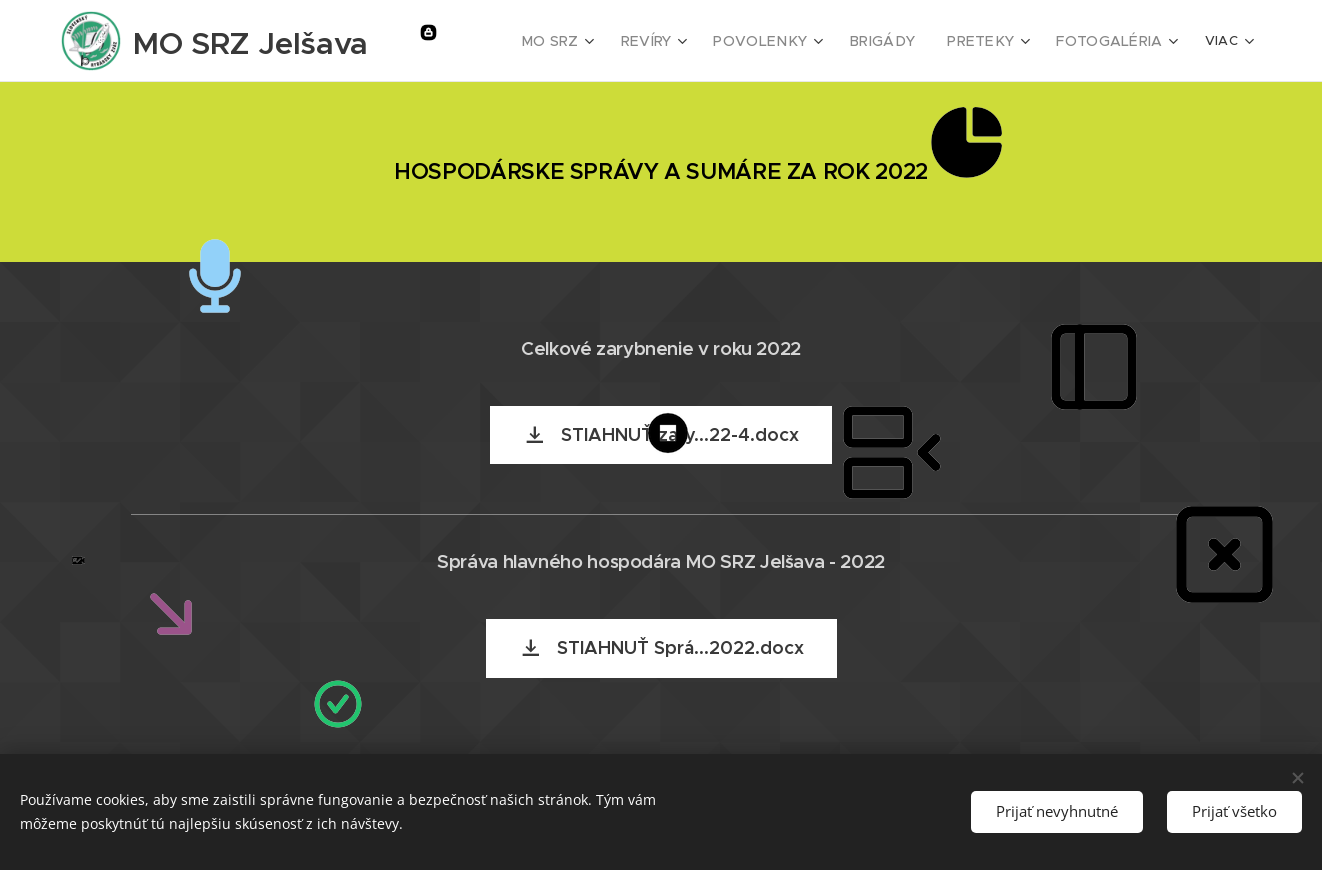 The width and height of the screenshot is (1322, 870). Describe the element at coordinates (338, 704) in the screenshot. I see `confirms a completed action or task` at that location.